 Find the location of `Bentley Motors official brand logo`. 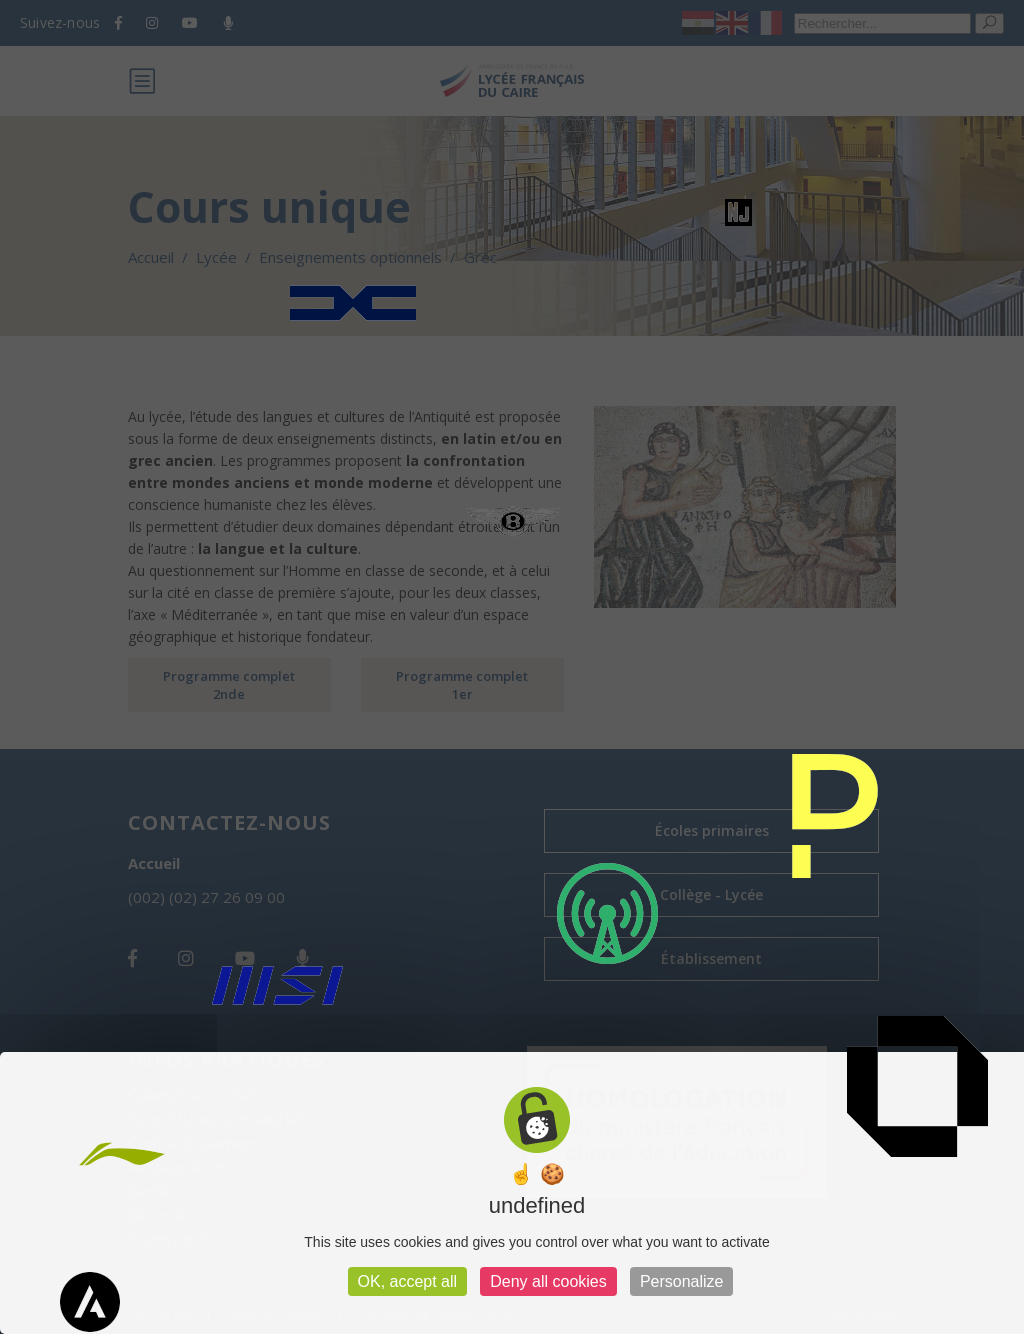

Bentley Motors official brand logo is located at coordinates (513, 522).